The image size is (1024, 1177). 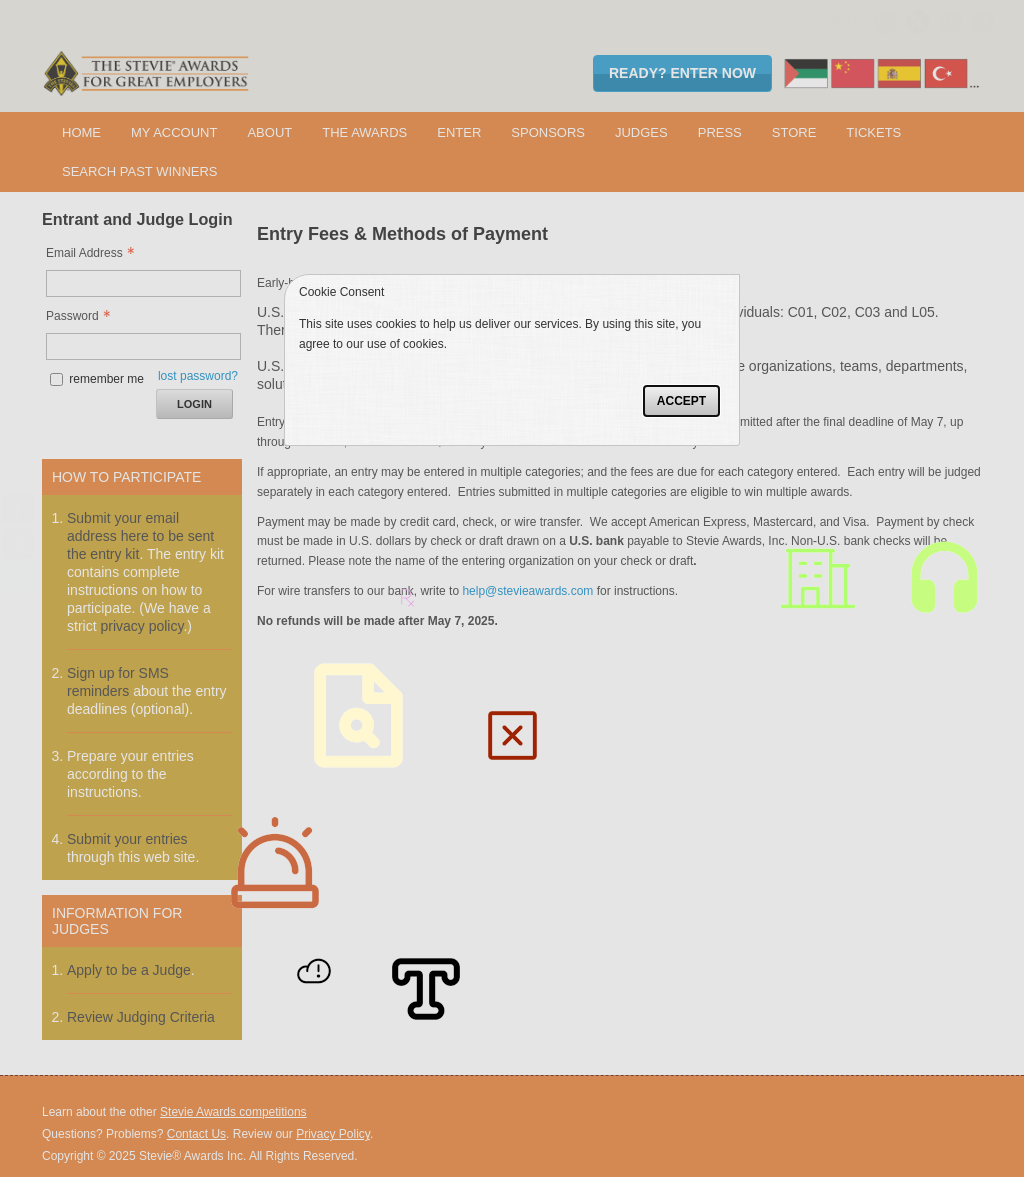 I want to click on close or dismiss a dialog box, so click(x=512, y=735).